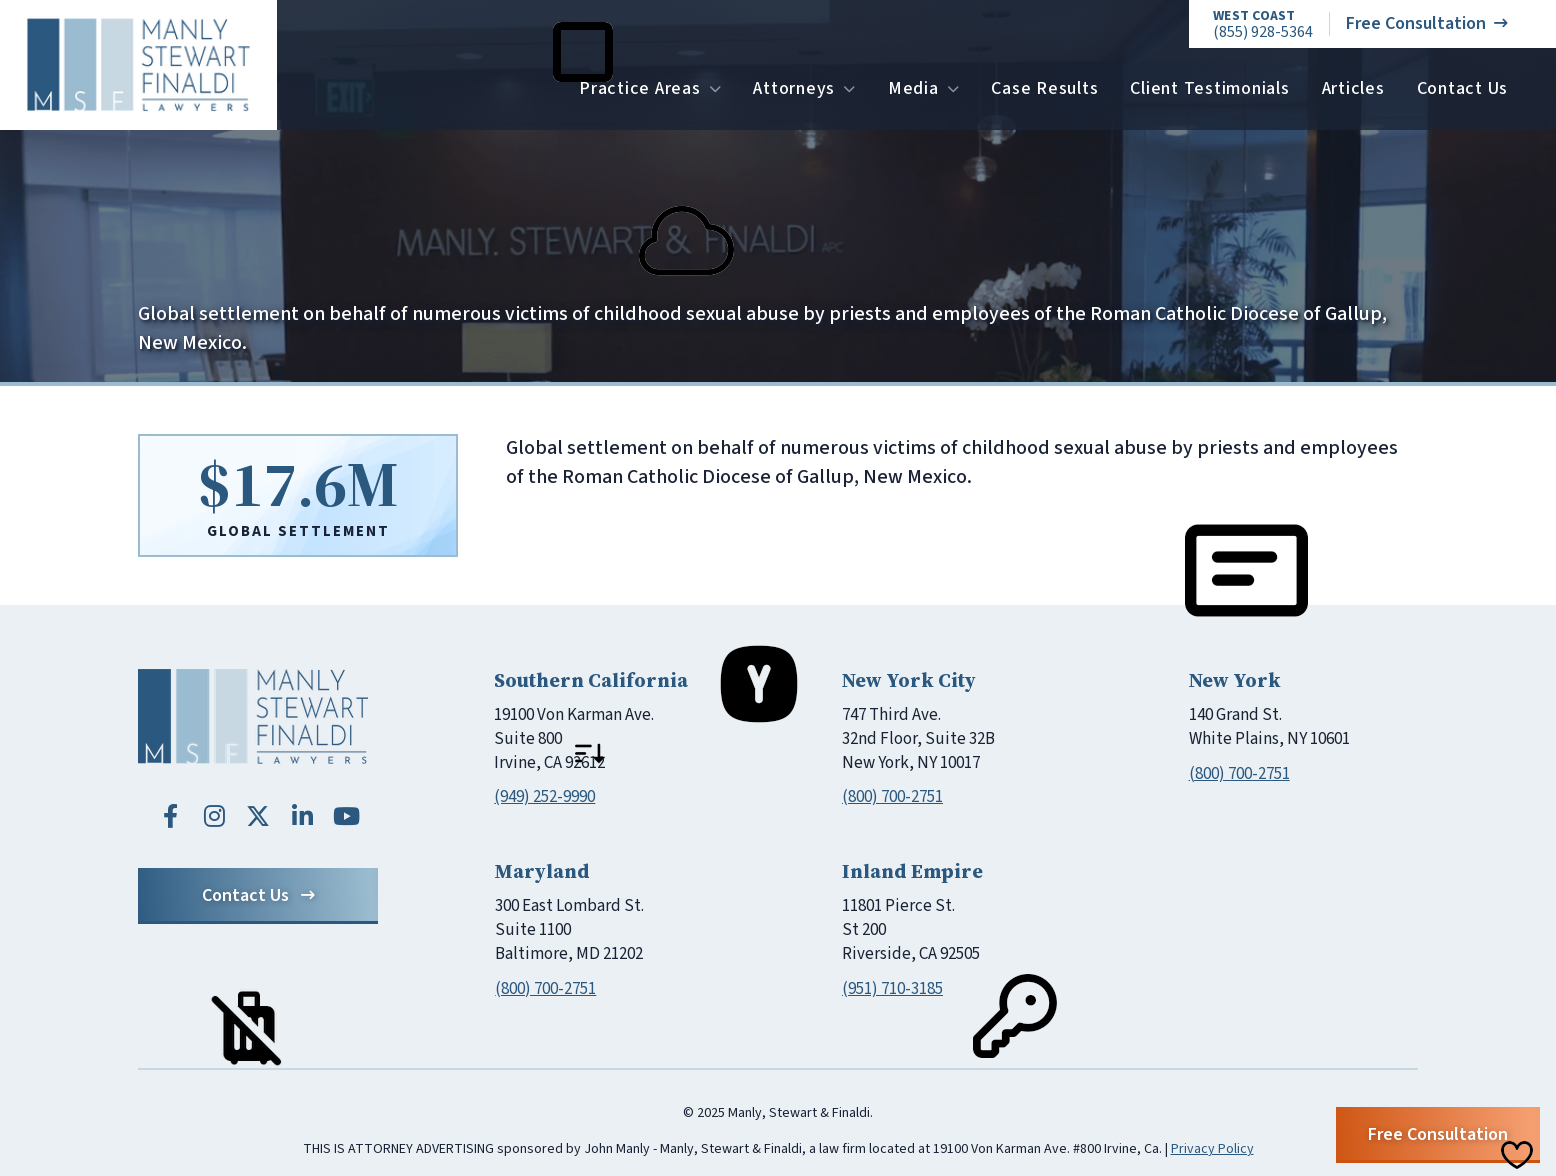 Image resolution: width=1556 pixels, height=1176 pixels. What do you see at coordinates (1015, 1016) in the screenshot?
I see `access security or authentication settings` at bounding box center [1015, 1016].